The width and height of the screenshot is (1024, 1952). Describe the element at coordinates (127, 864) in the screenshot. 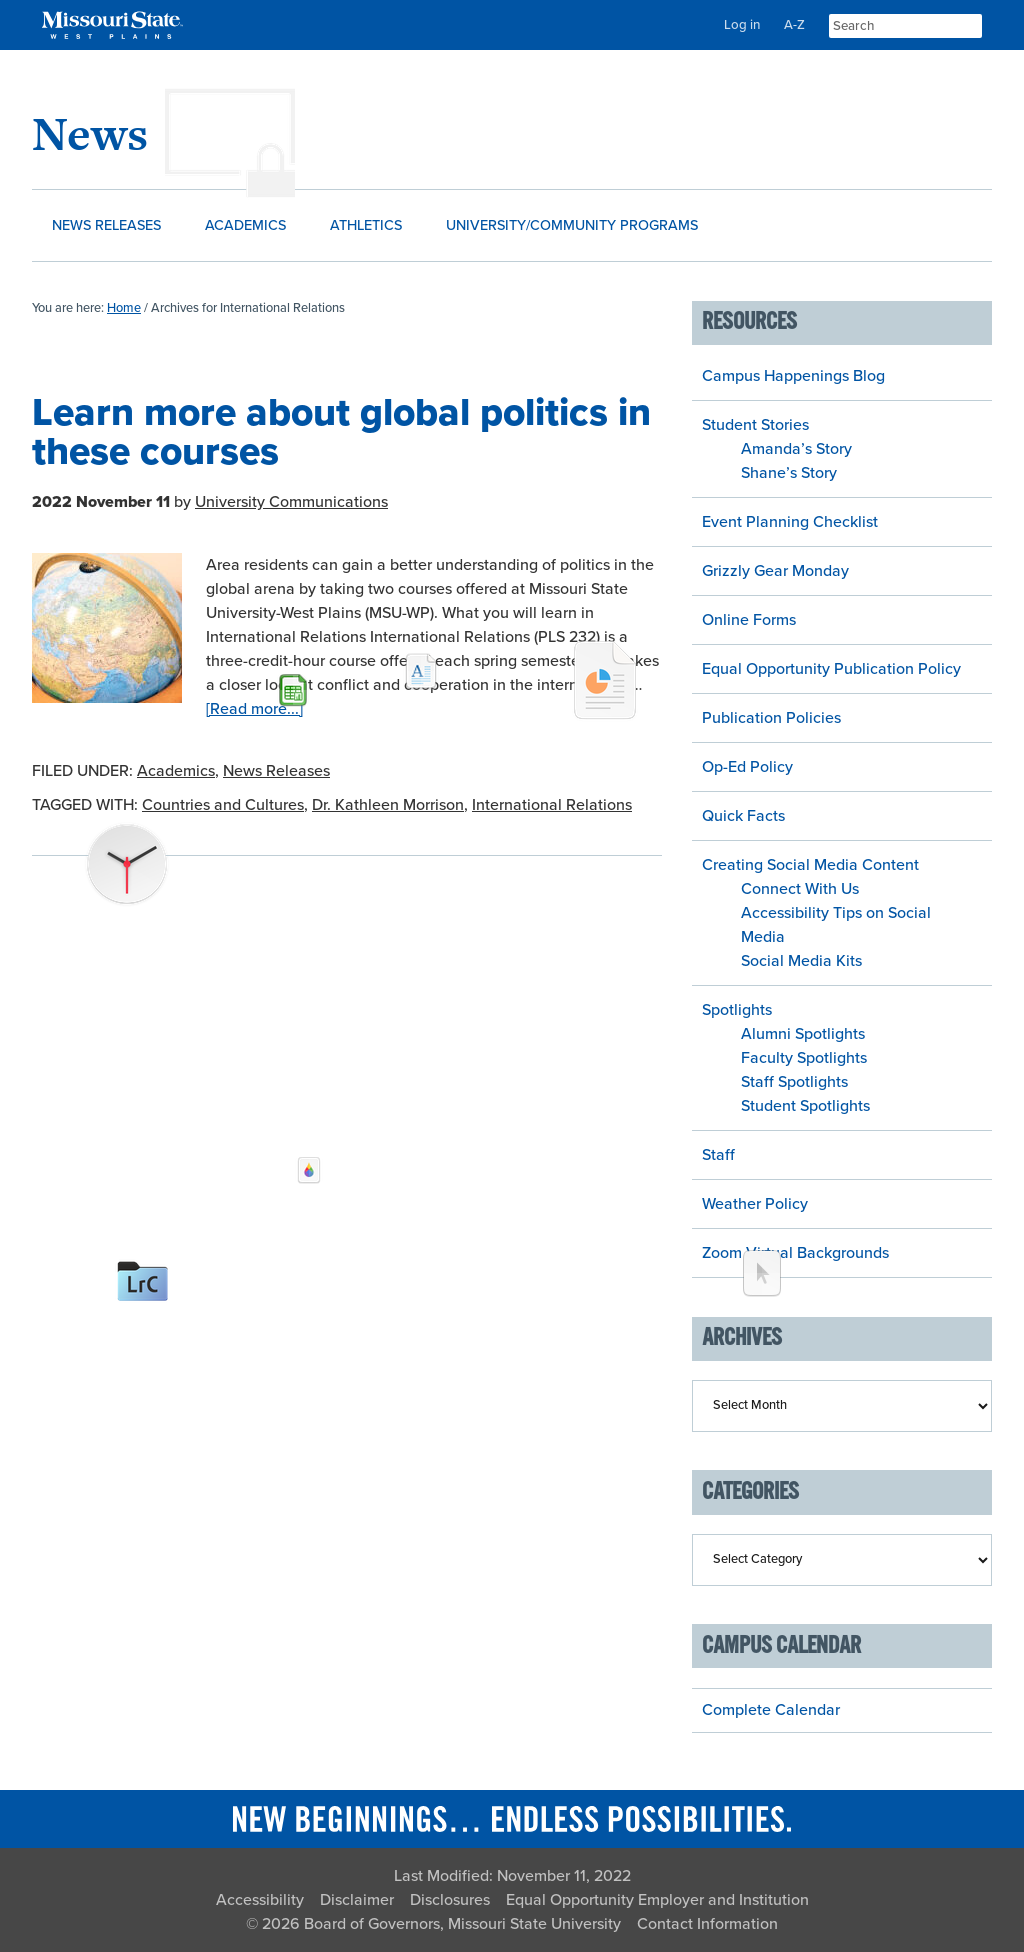

I see `open recently accessed documents` at that location.